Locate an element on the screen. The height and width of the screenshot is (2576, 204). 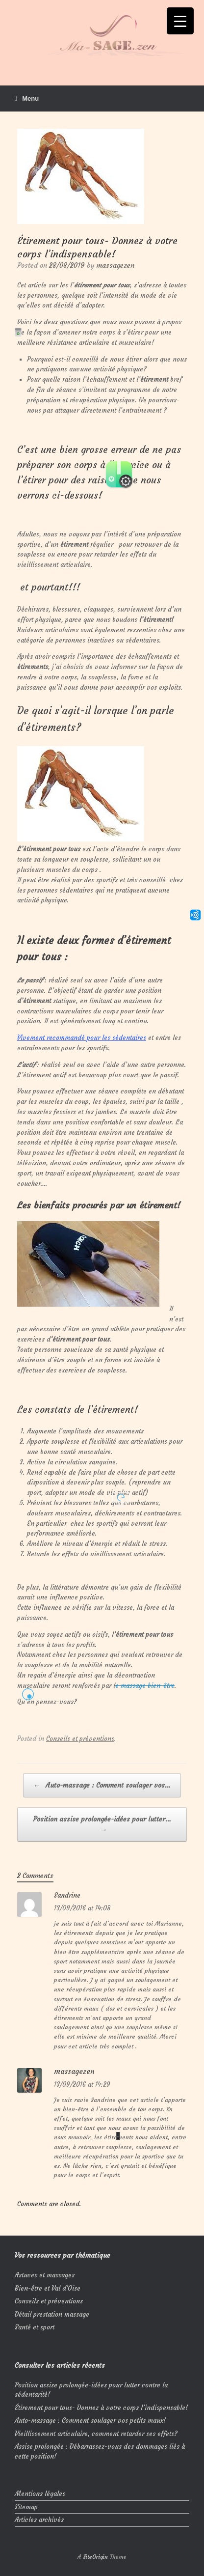
rotate display clockwise is located at coordinates (121, 1499).